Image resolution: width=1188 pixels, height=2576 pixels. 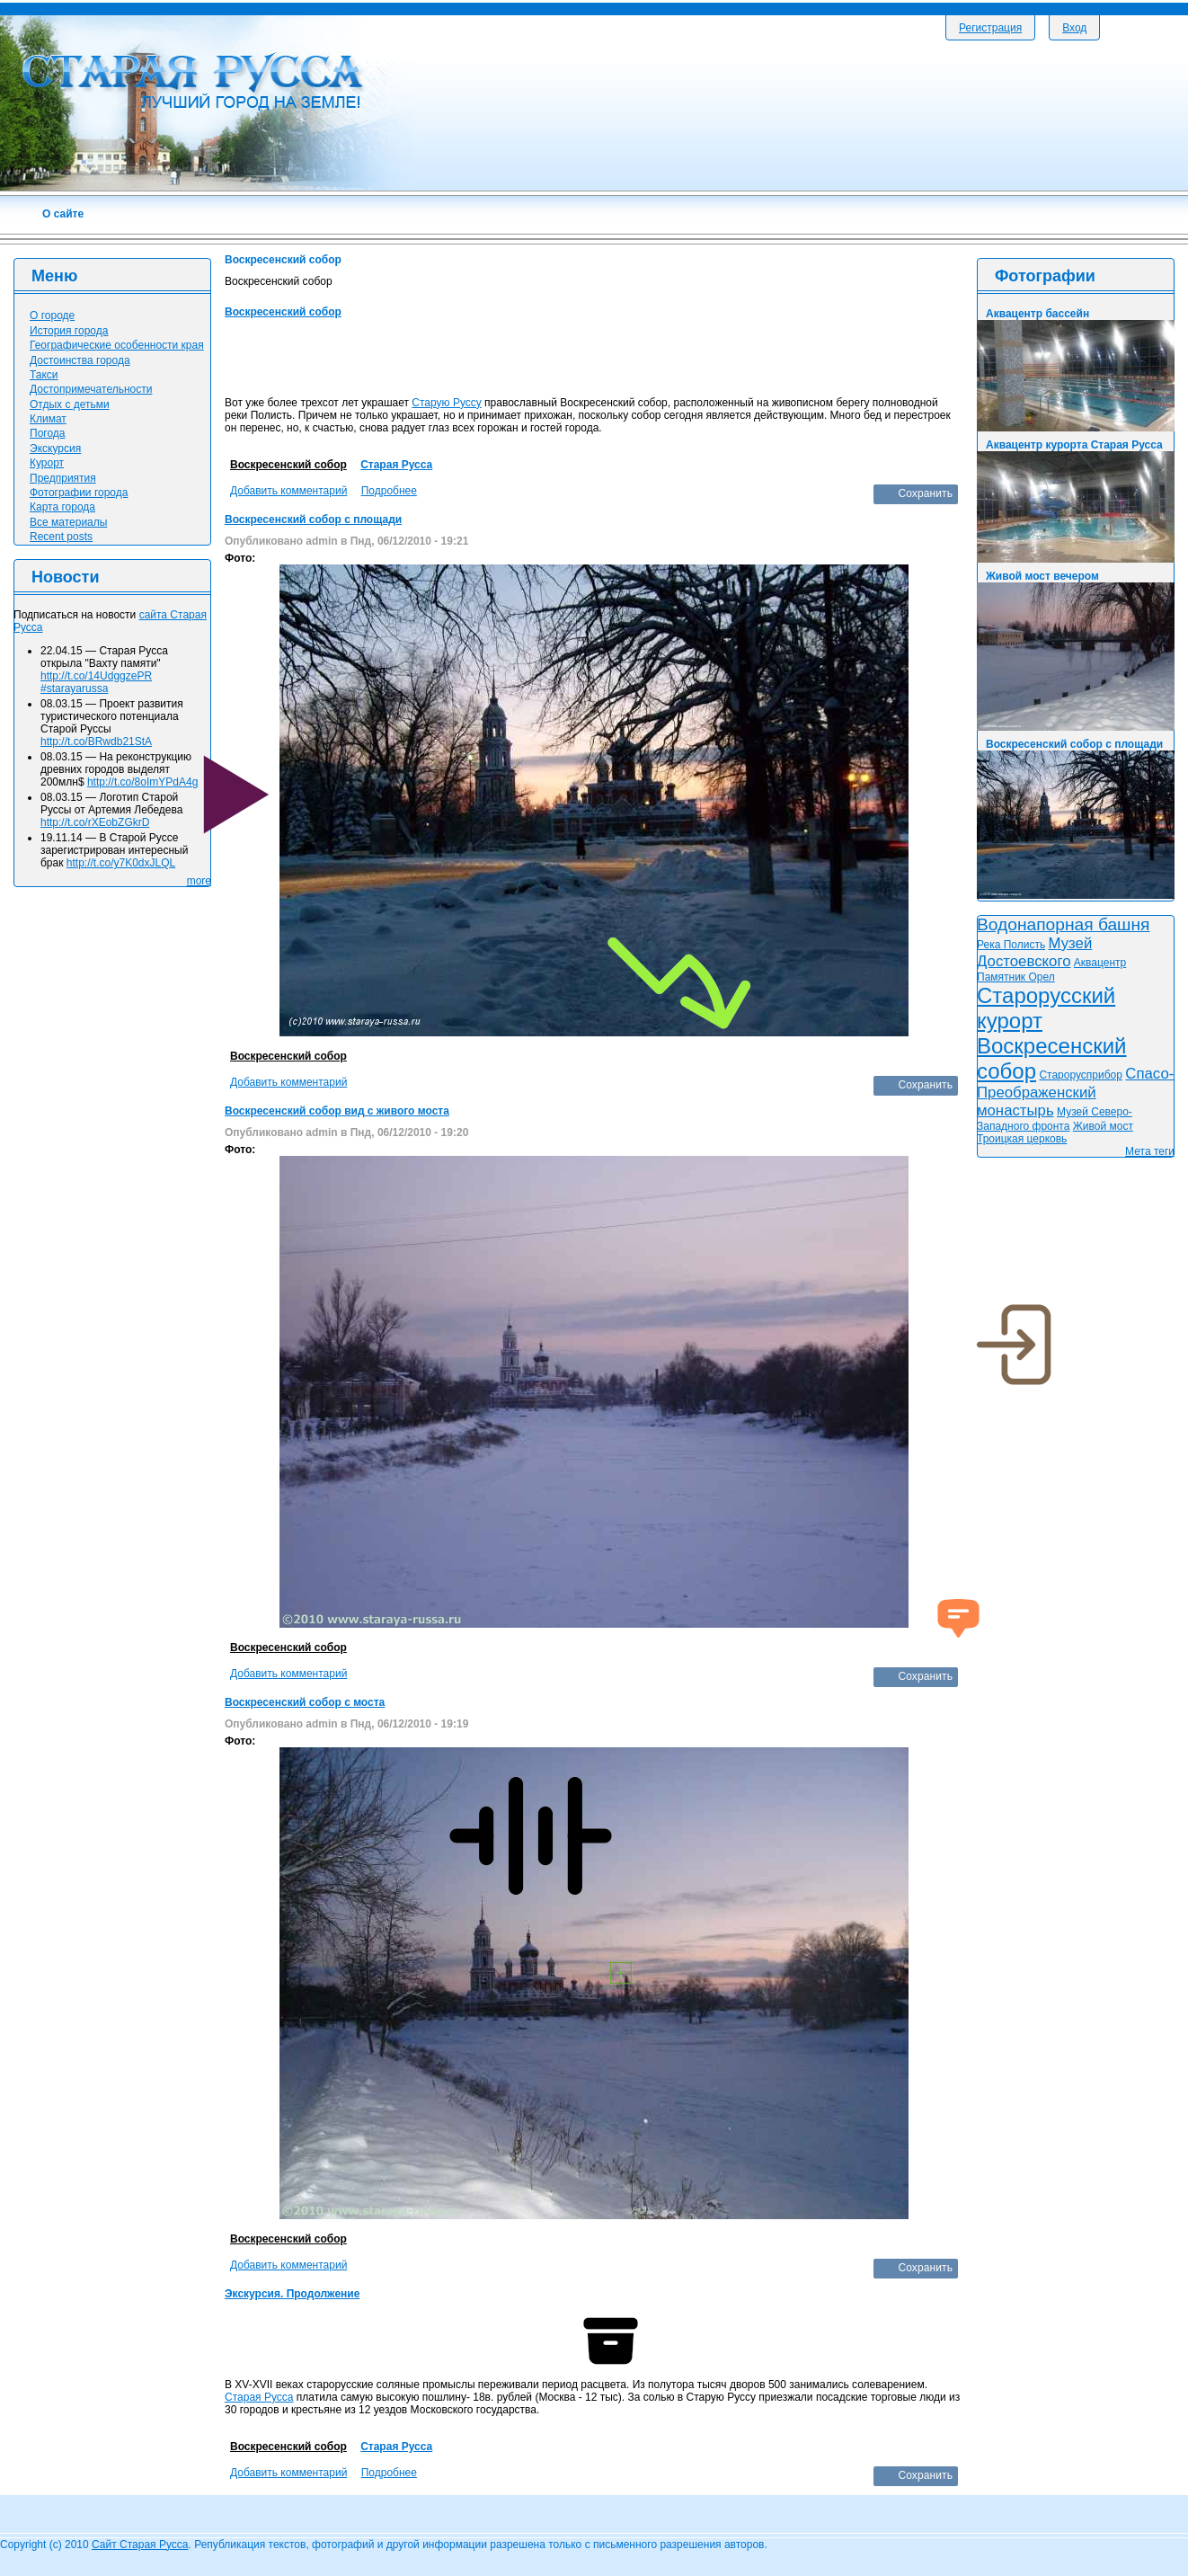 I want to click on start playing media, so click(x=236, y=795).